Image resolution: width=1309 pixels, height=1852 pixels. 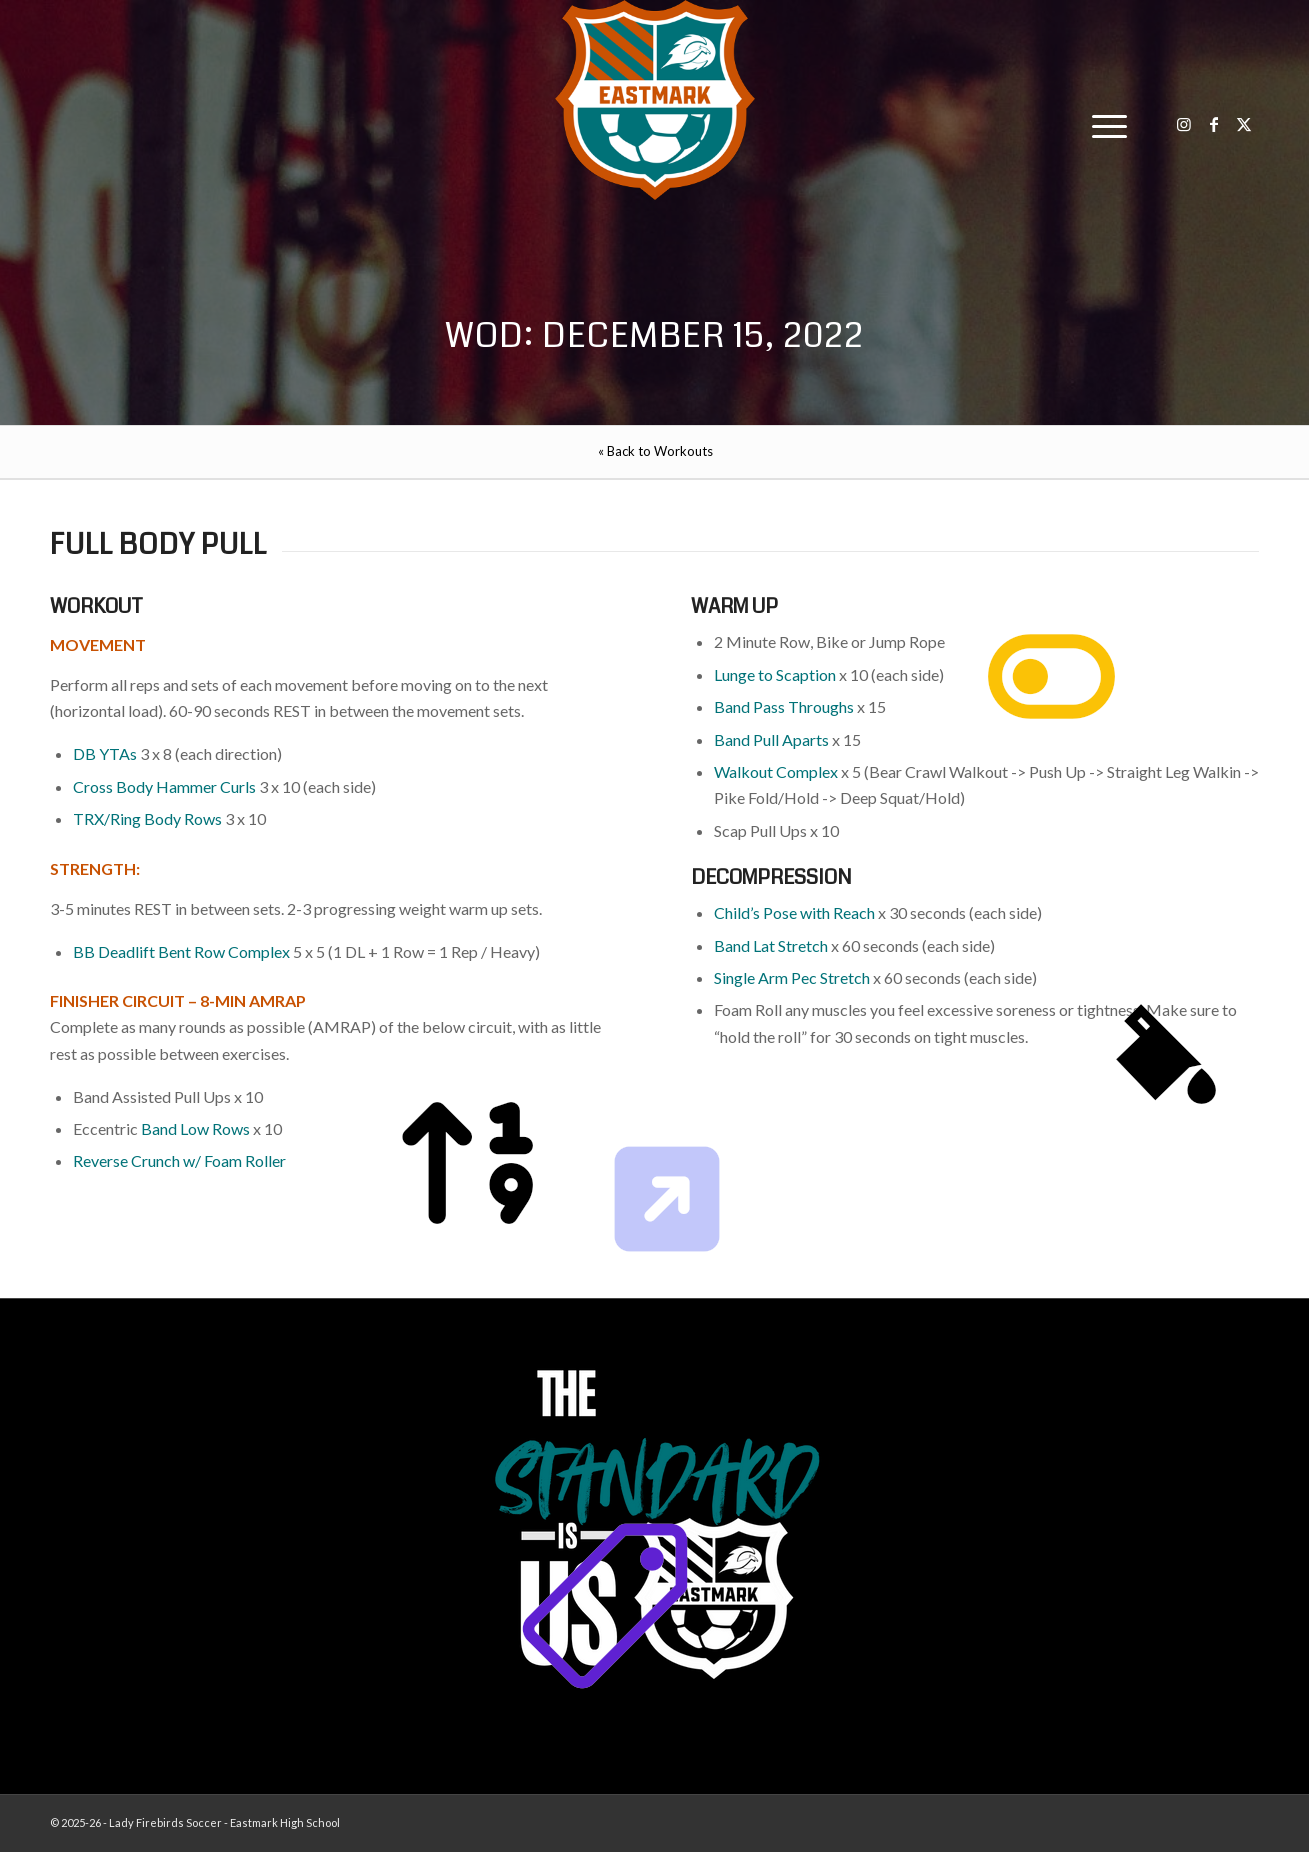 I want to click on sort numbers in ascending order, so click(x=472, y=1163).